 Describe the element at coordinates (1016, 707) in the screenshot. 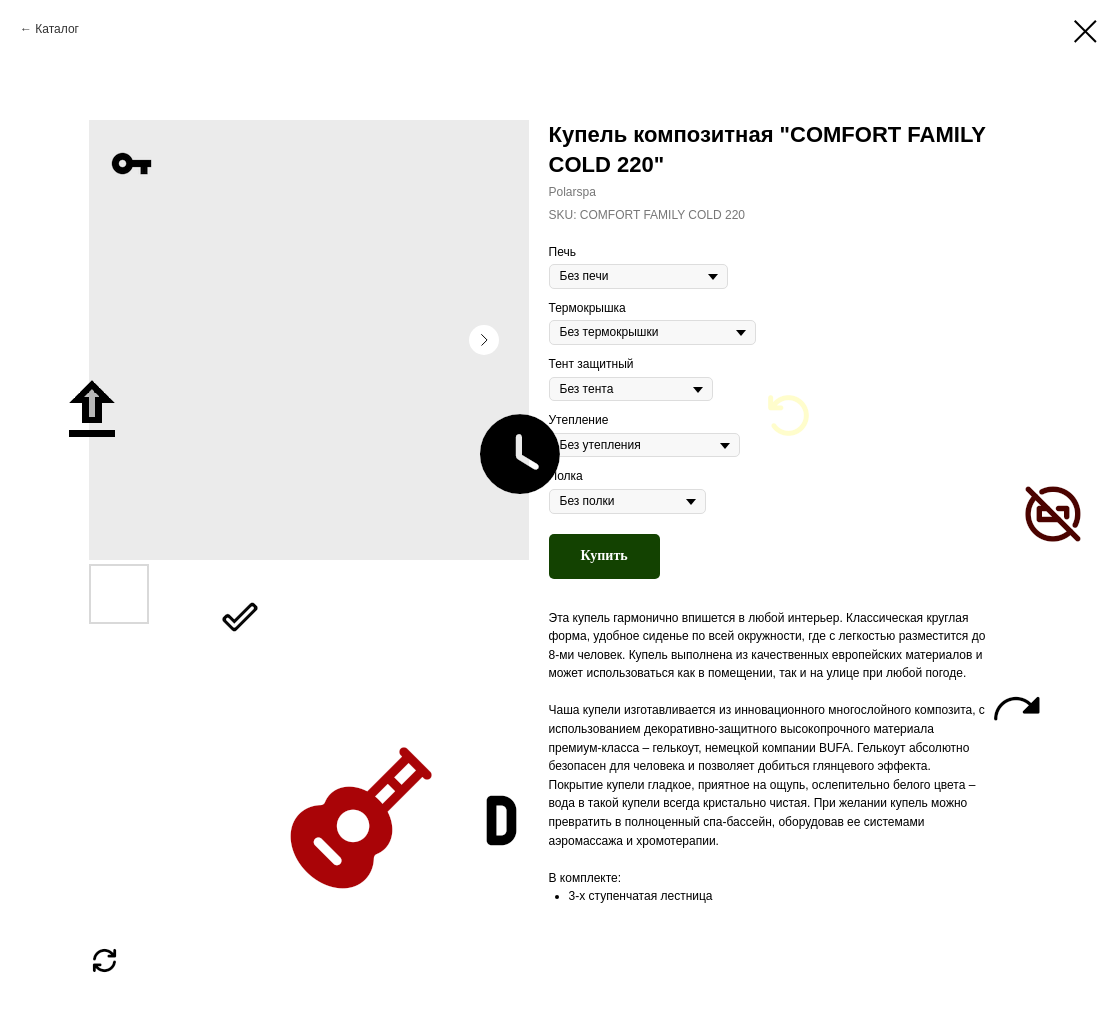

I see `redo last action` at that location.